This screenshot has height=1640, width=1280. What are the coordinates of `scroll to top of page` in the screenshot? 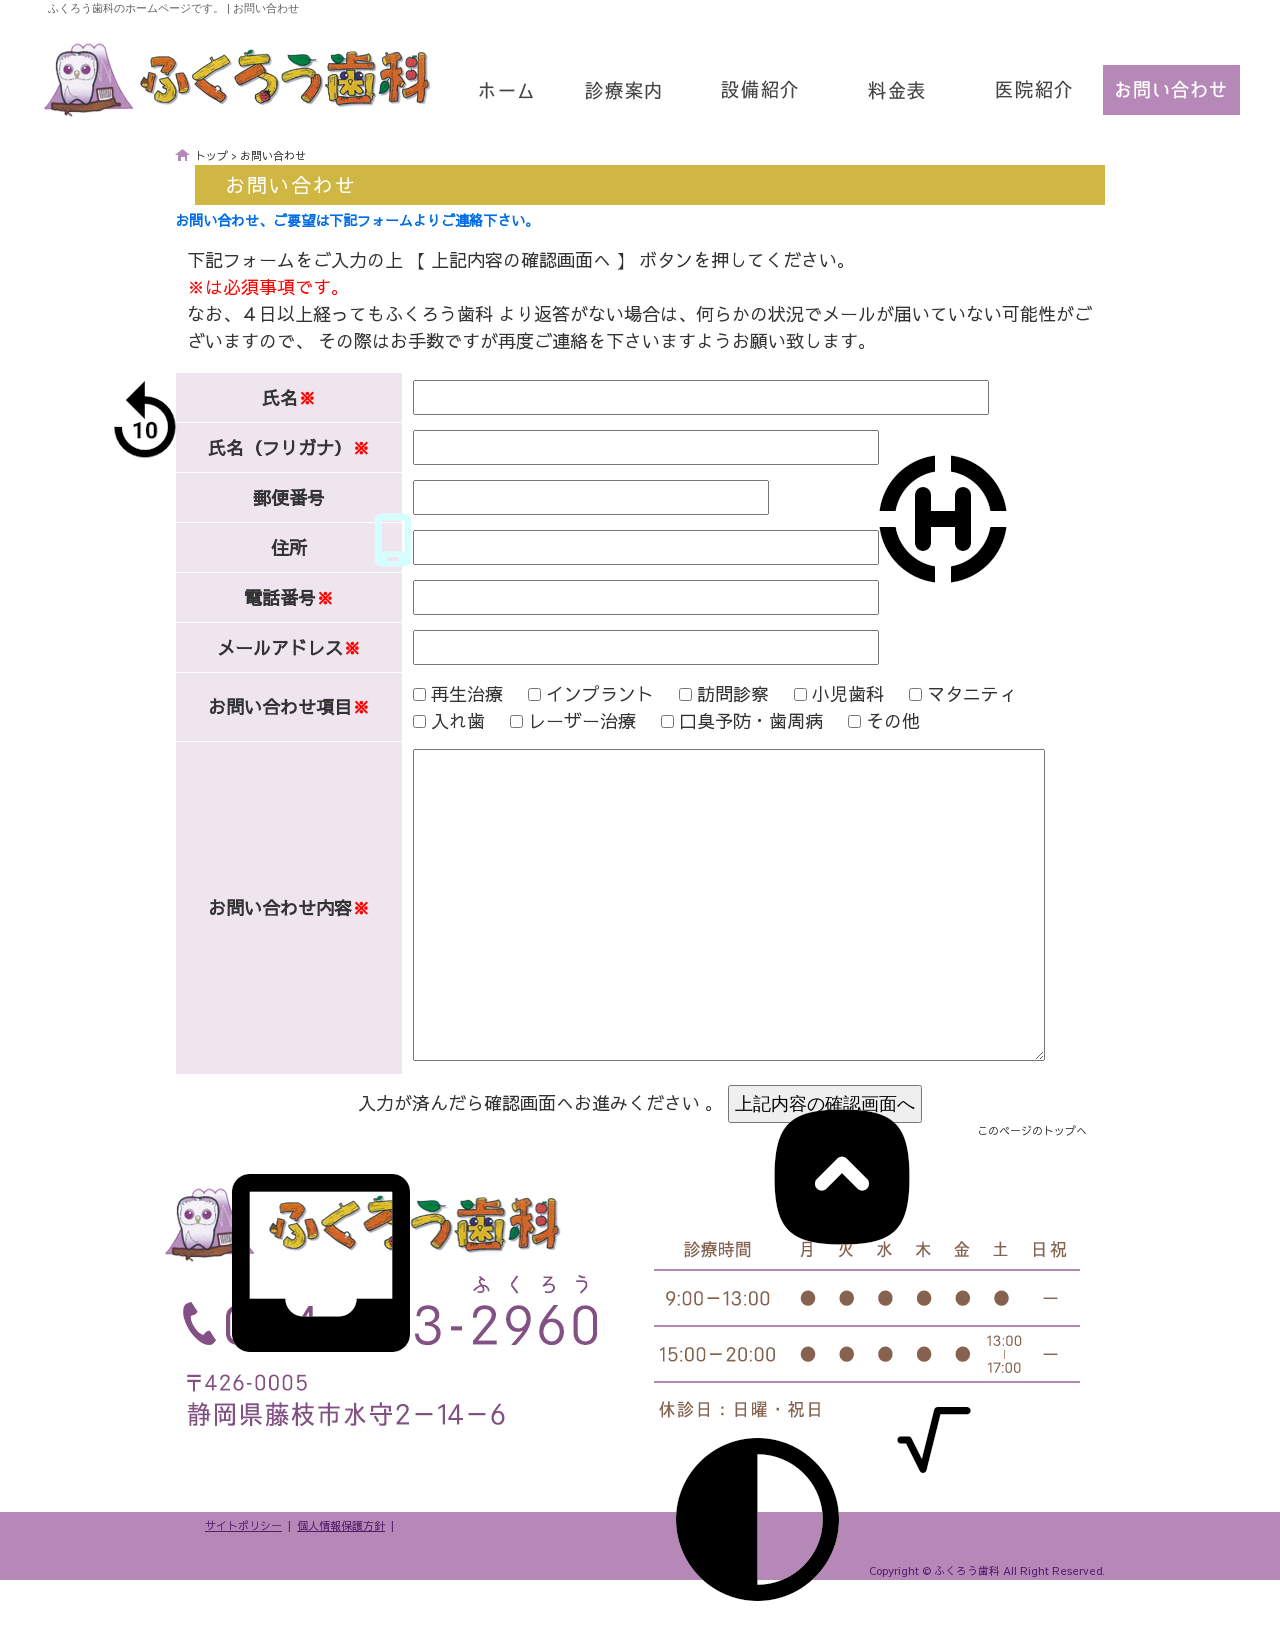 It's located at (842, 1177).